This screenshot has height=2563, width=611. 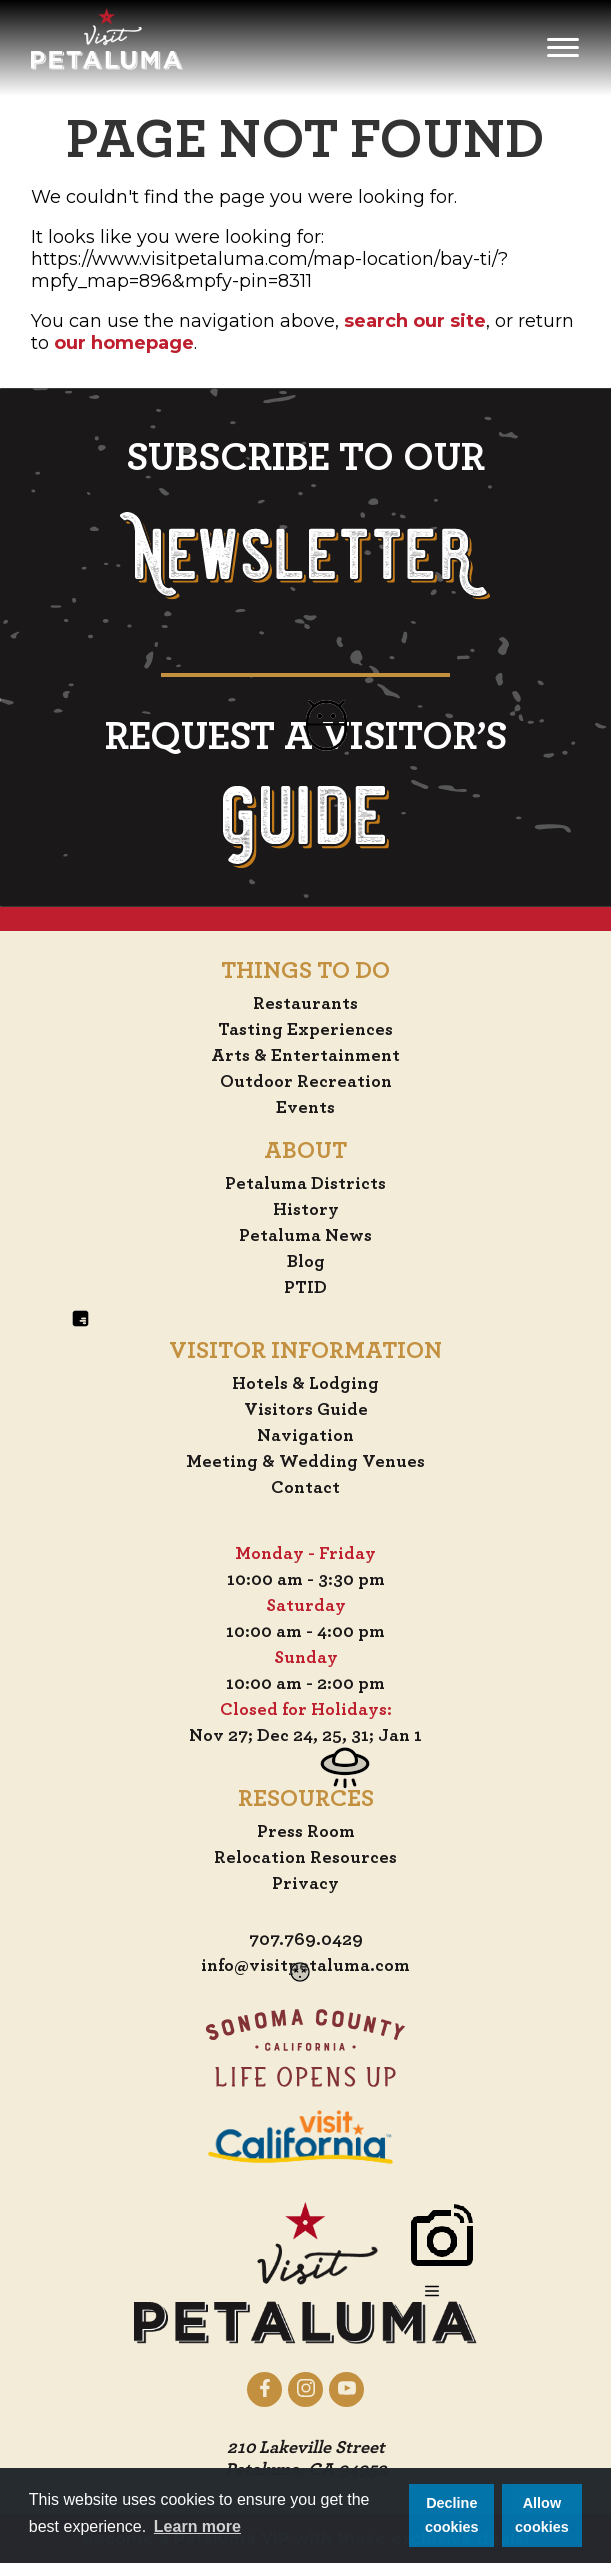 What do you see at coordinates (442, 2235) in the screenshot?
I see `connect to a wireless or external camera` at bounding box center [442, 2235].